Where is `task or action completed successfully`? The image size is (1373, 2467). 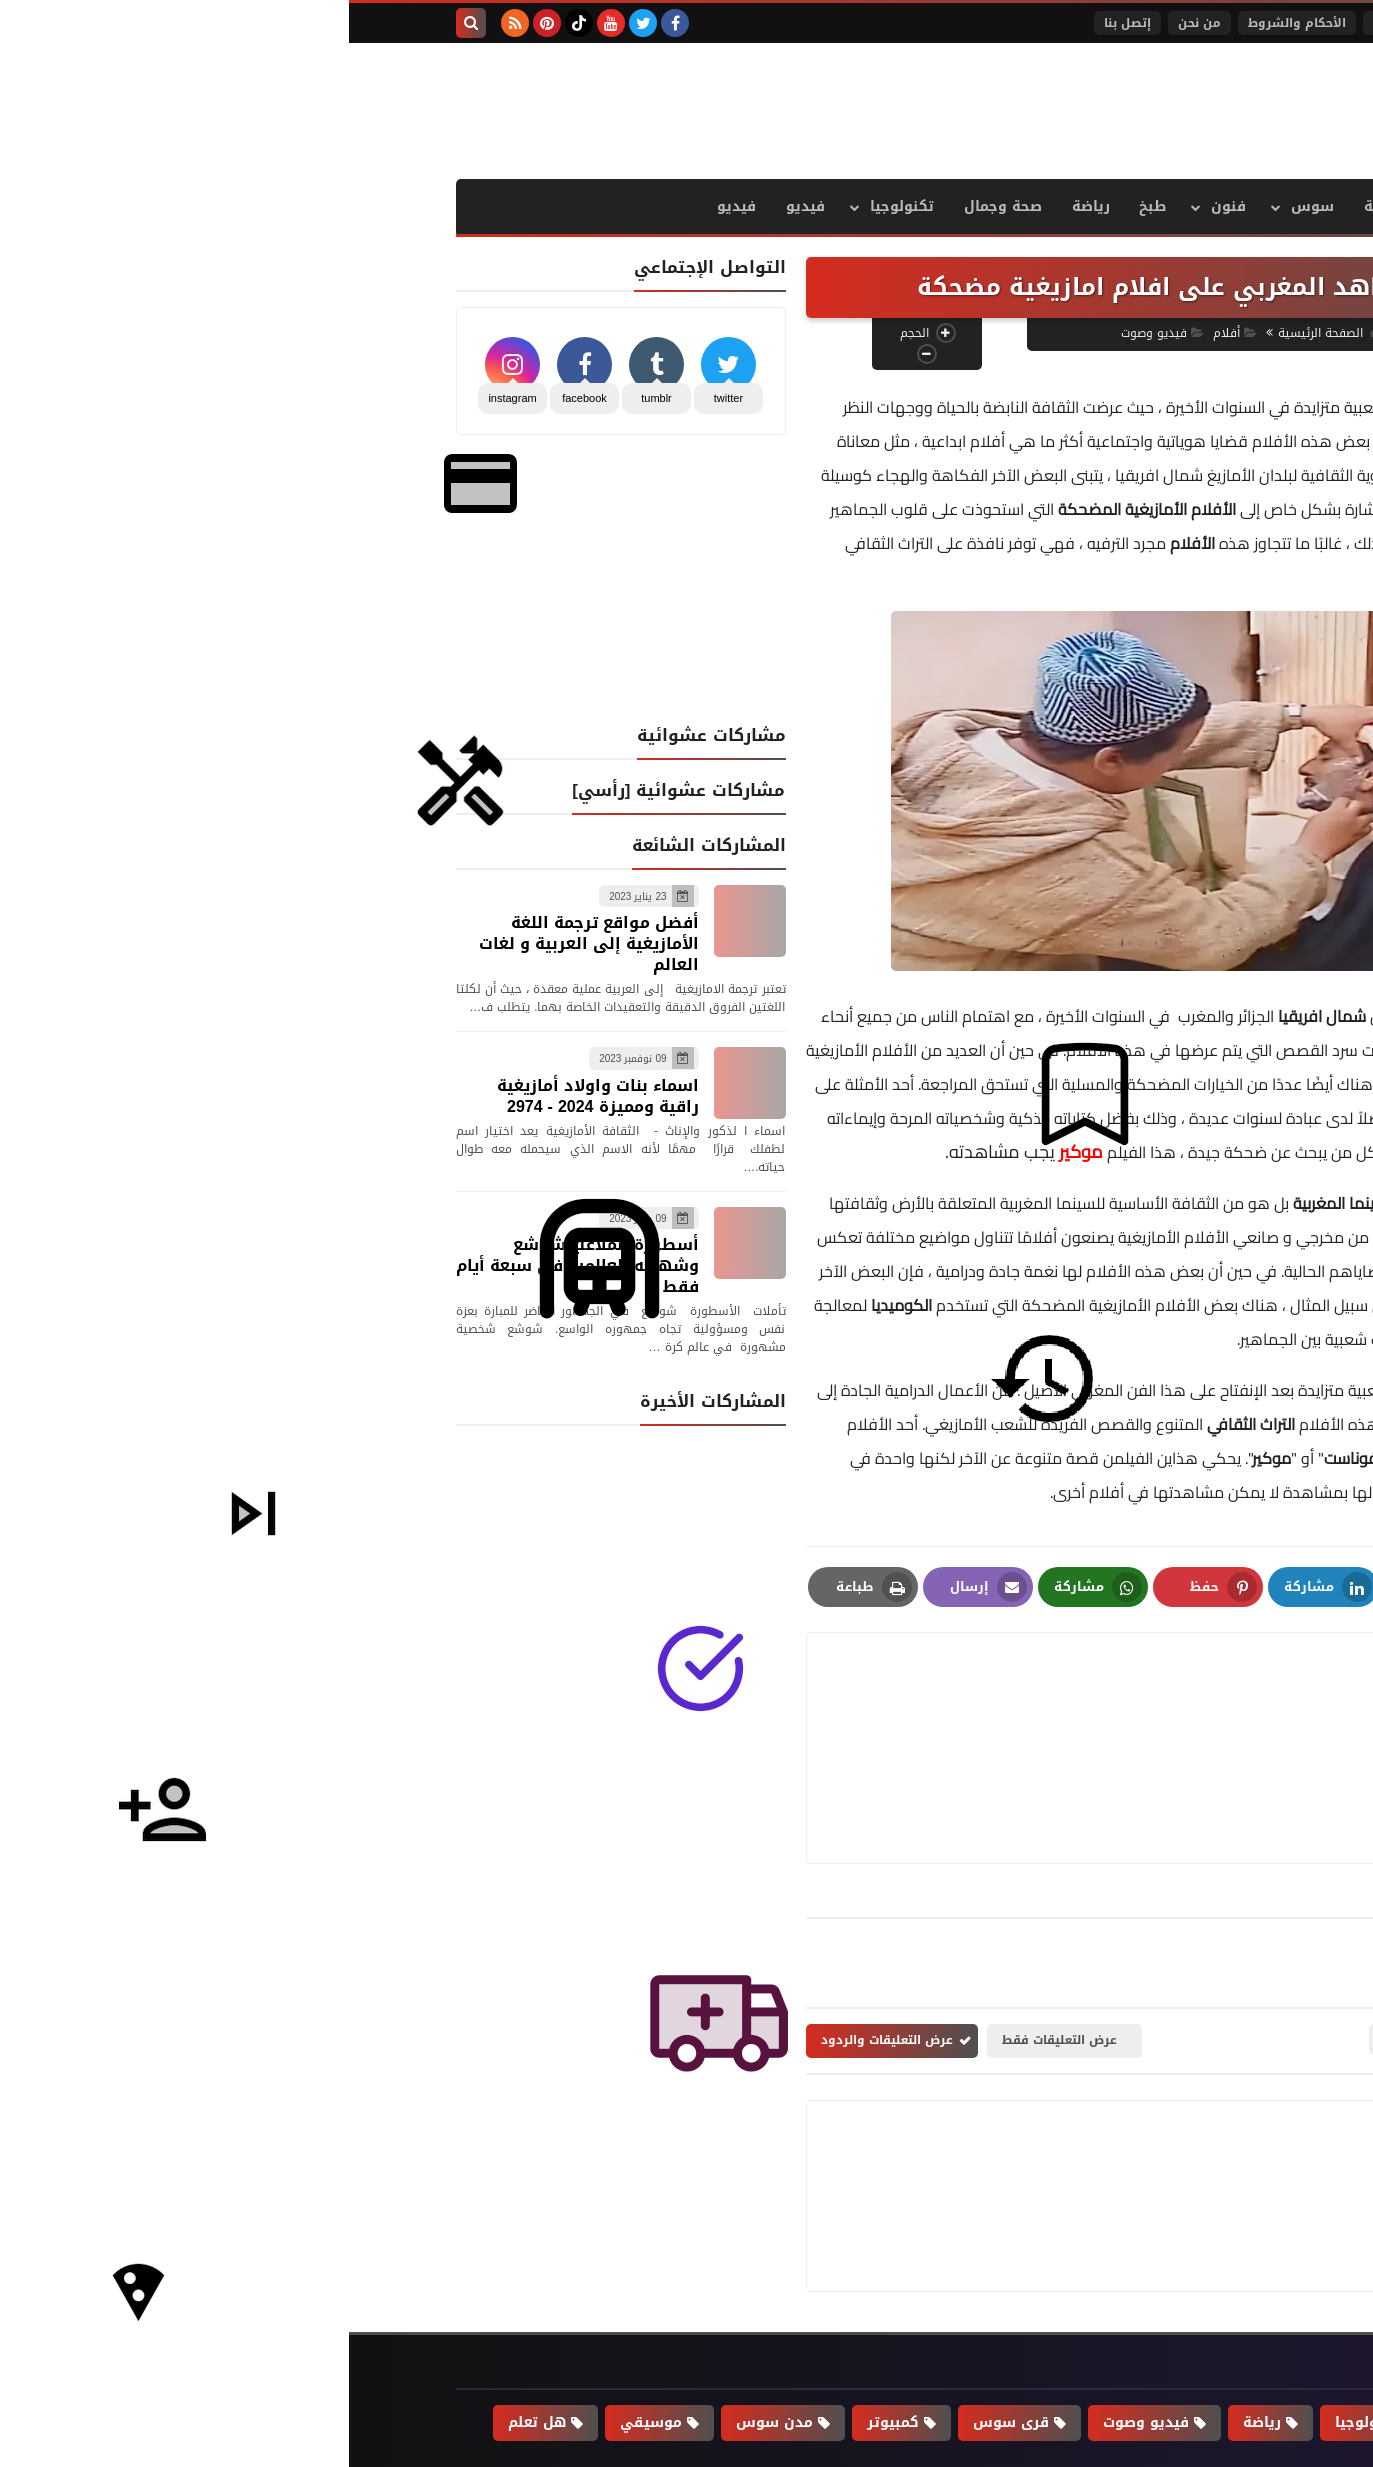
task or action completed successfully is located at coordinates (700, 1668).